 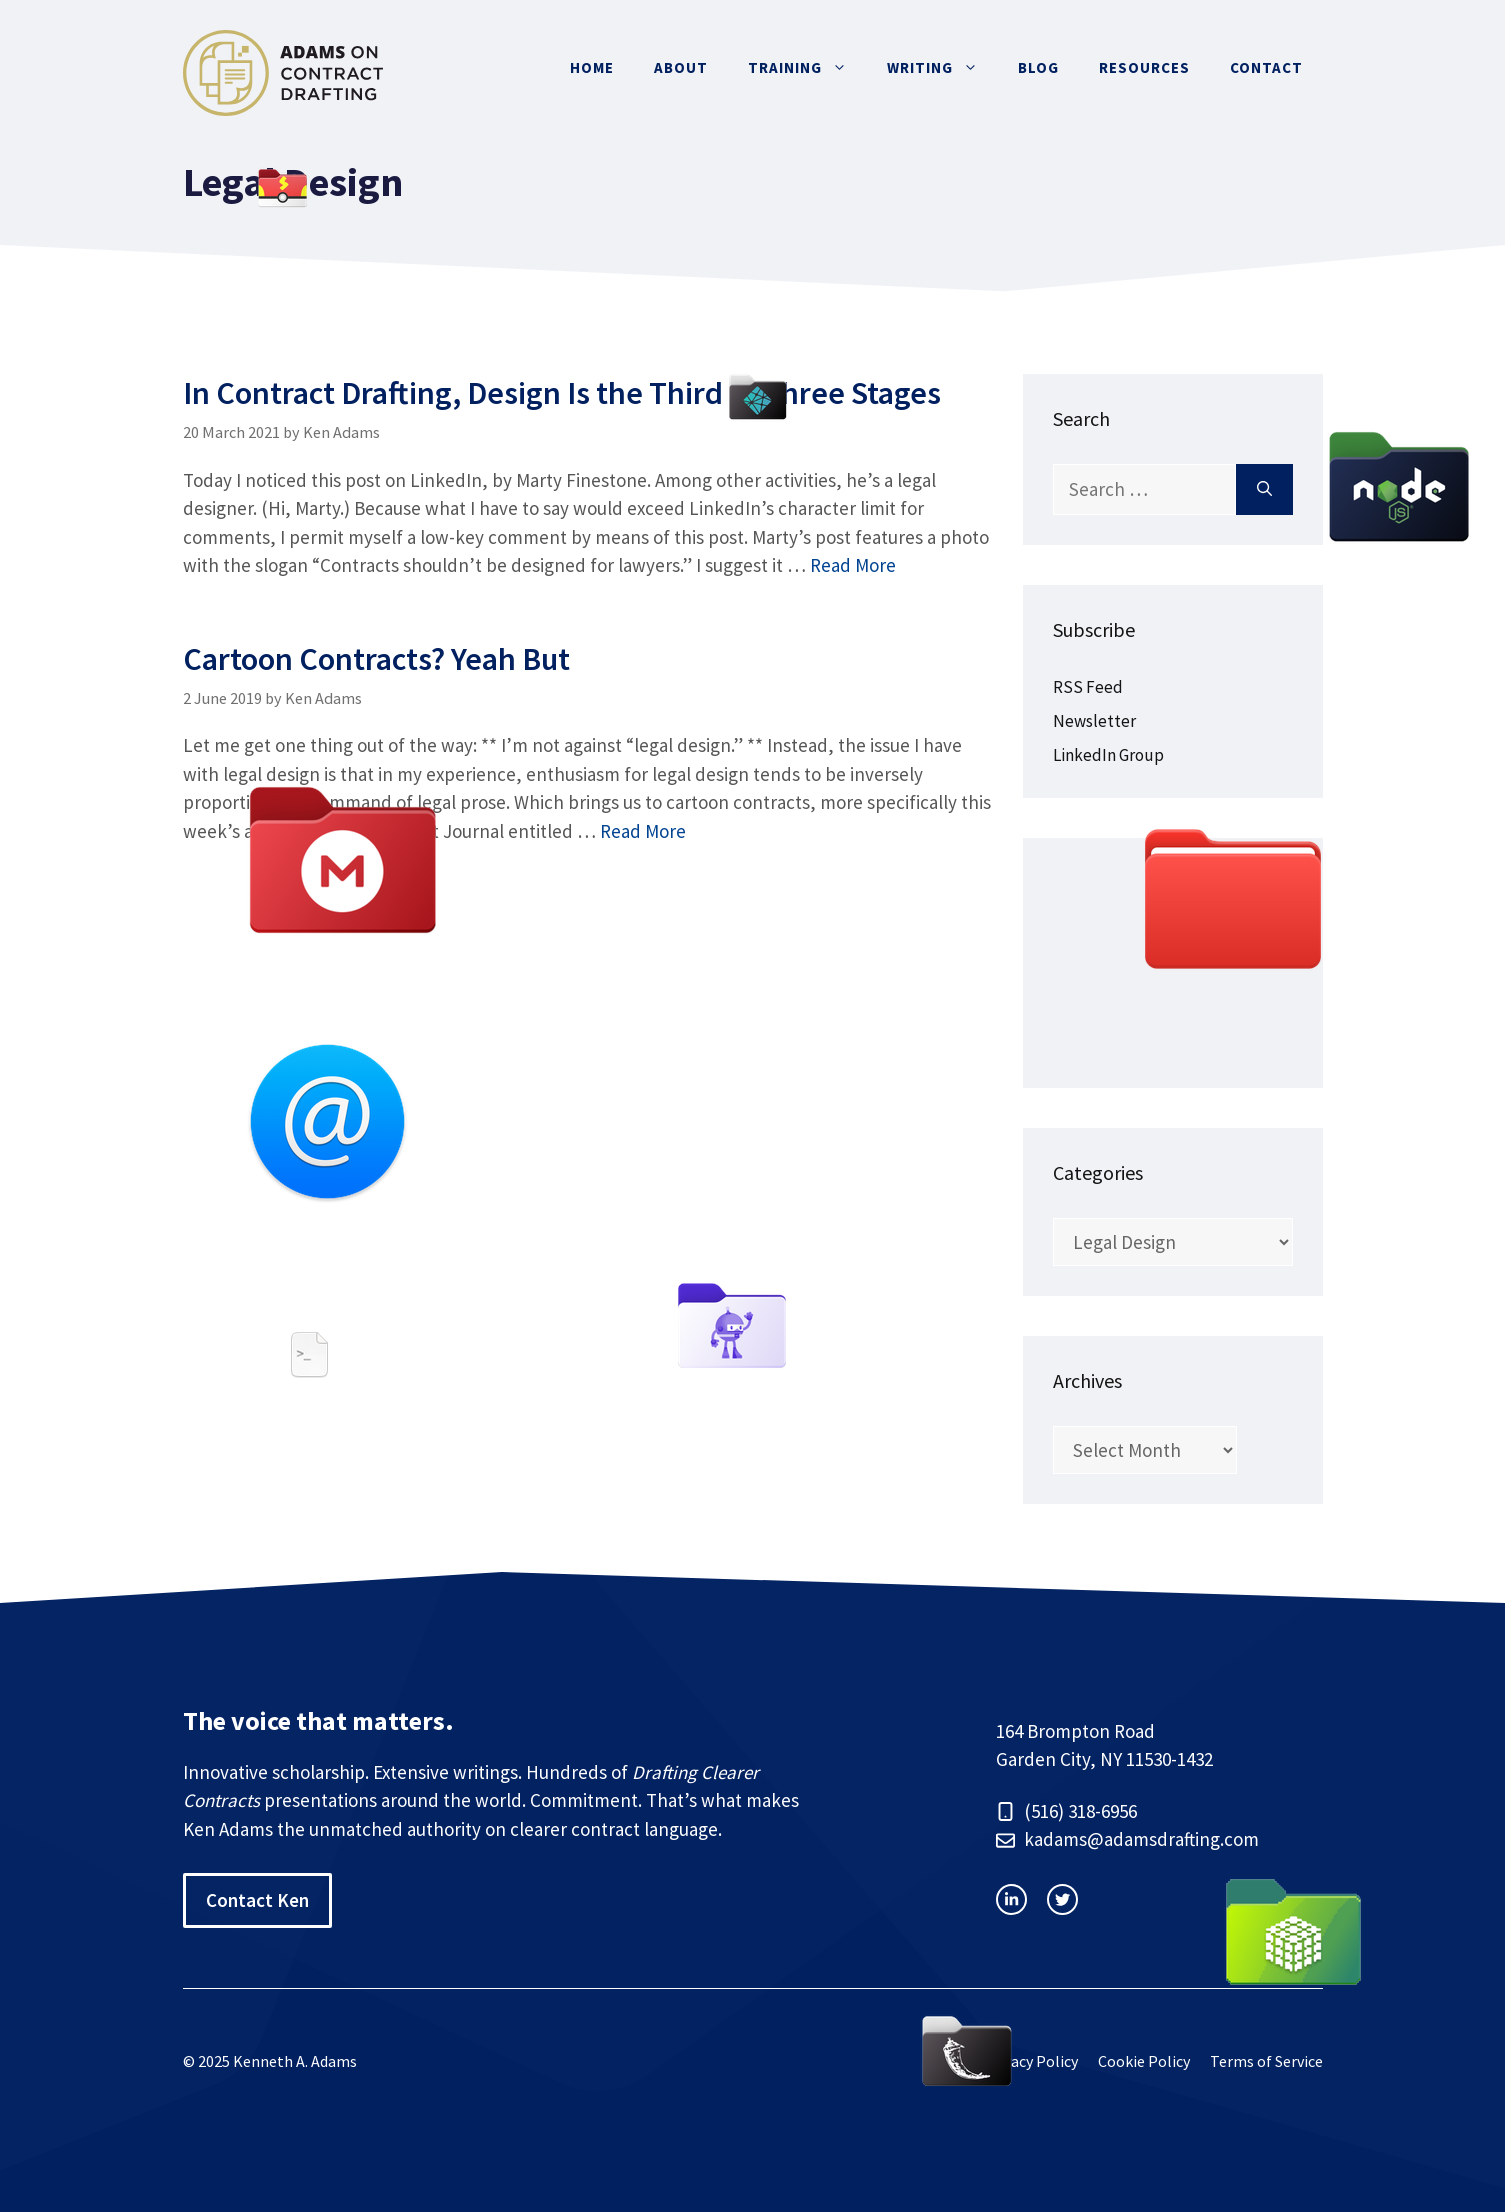 I want to click on folder containing Netlify project files, so click(x=757, y=398).